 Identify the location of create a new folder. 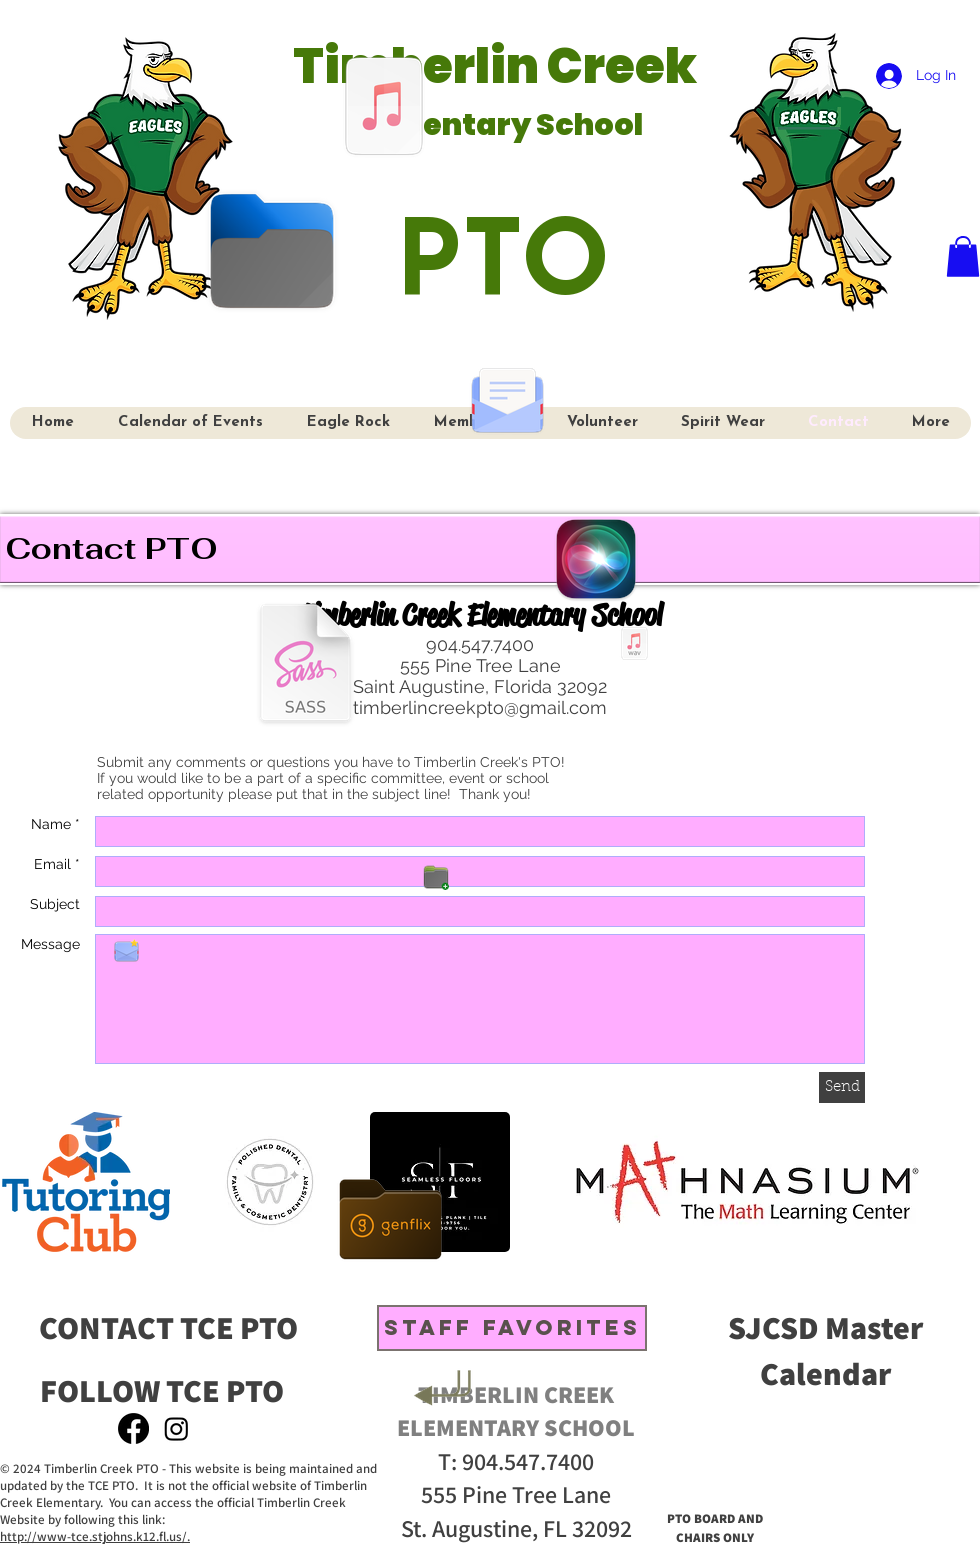
(436, 877).